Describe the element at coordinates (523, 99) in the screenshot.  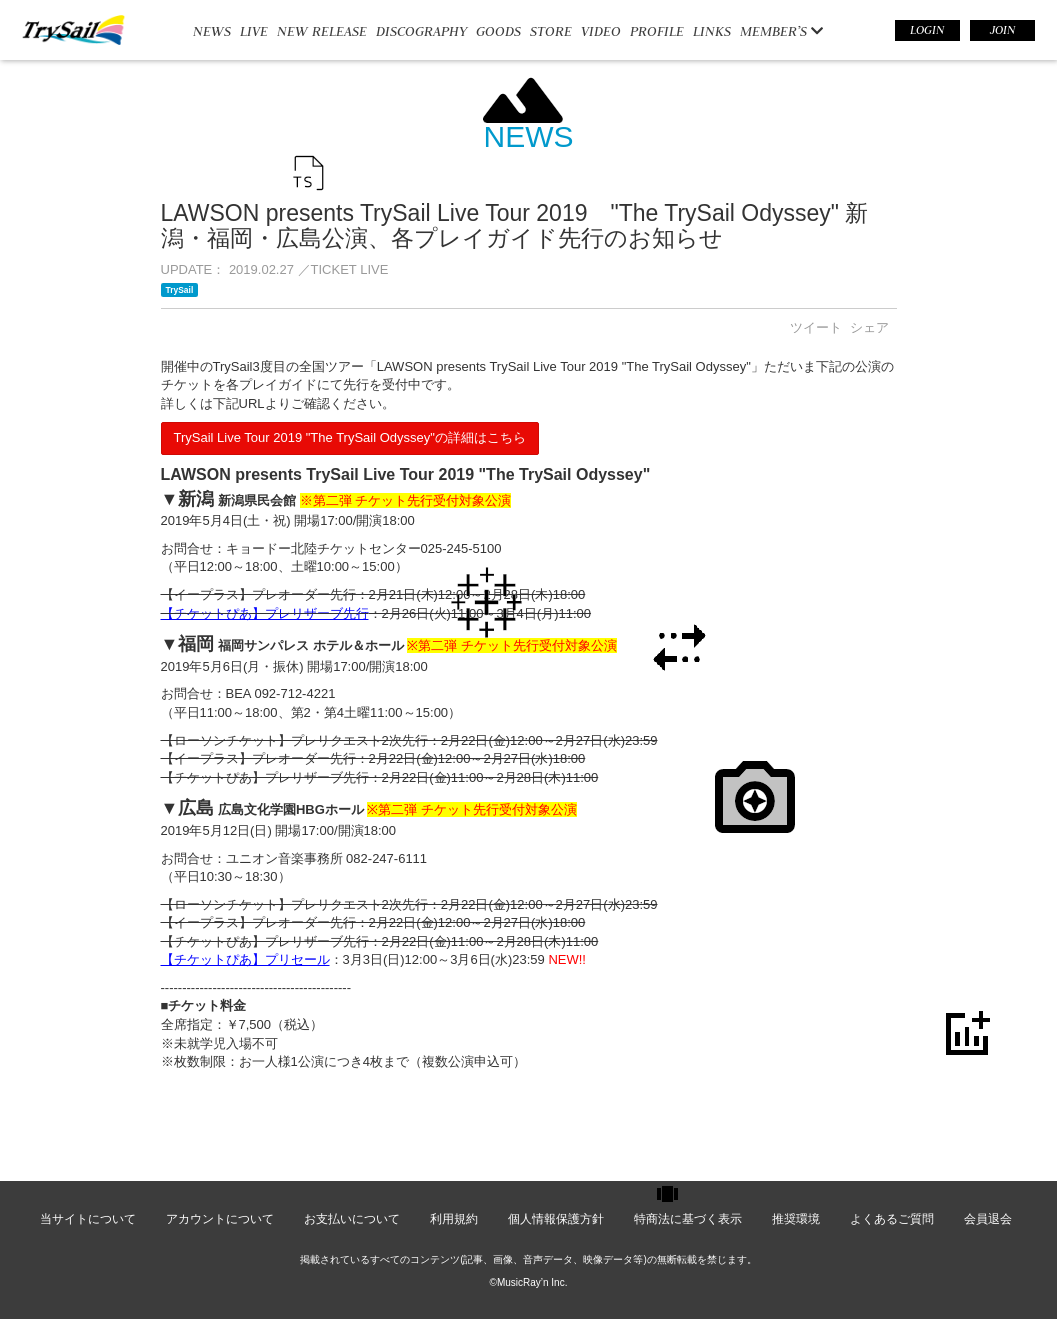
I see `view landscape or nature photos` at that location.